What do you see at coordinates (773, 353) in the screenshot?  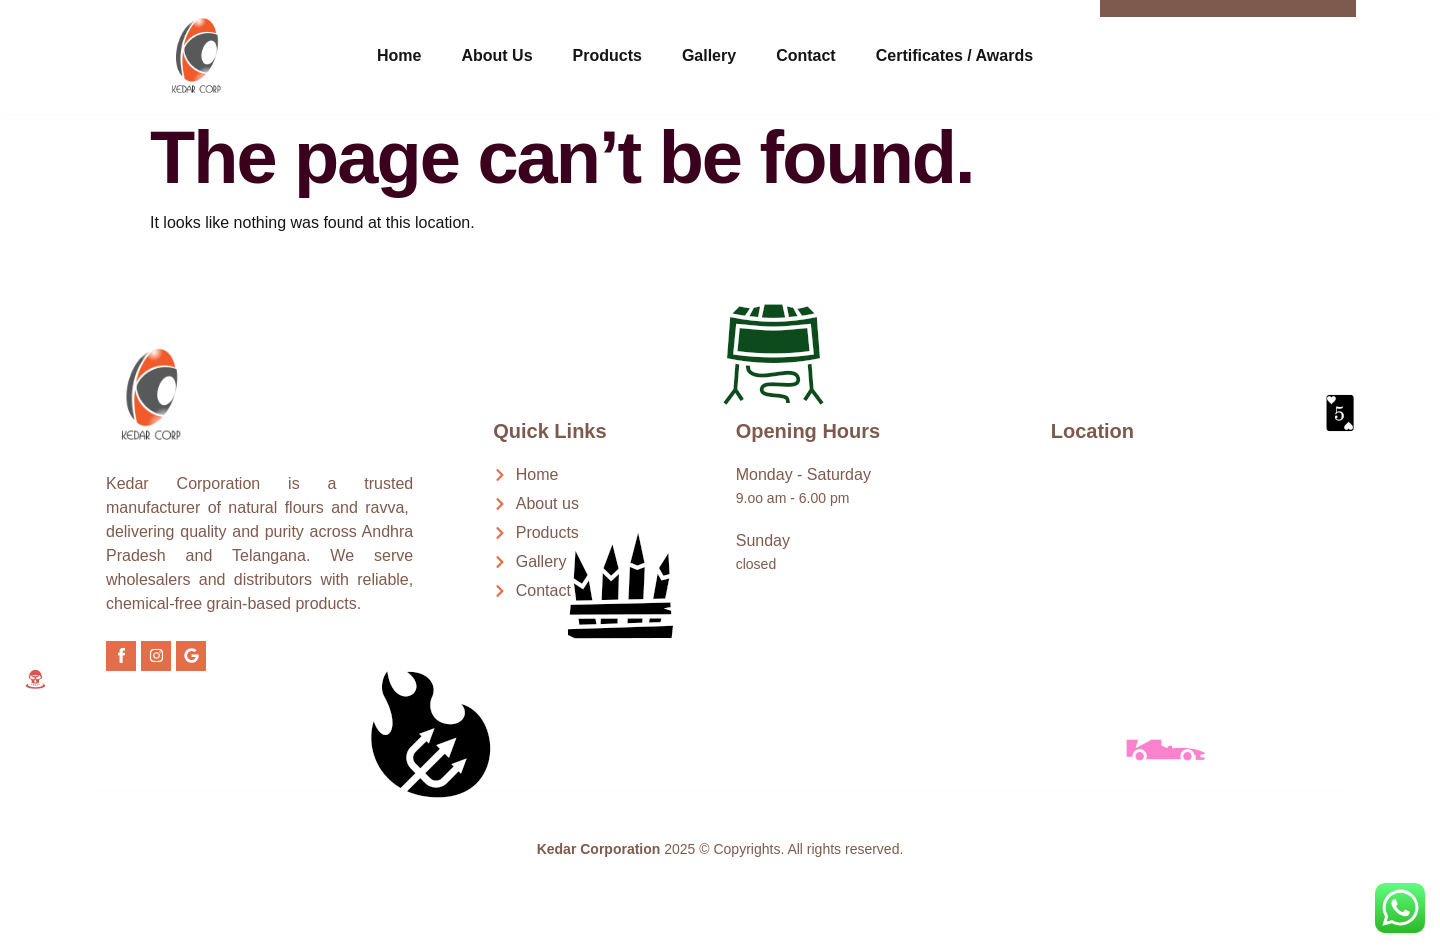 I see `select claymore mine weapon or trap` at bounding box center [773, 353].